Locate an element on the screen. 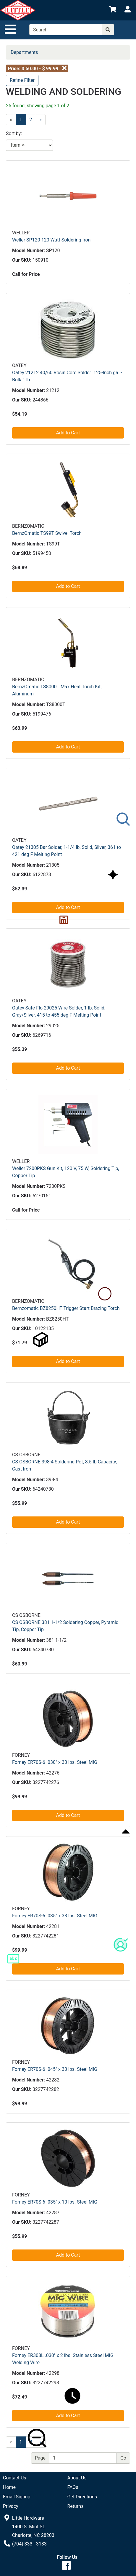 This screenshot has width=136, height=2576. verified user profile is located at coordinates (120, 1945).